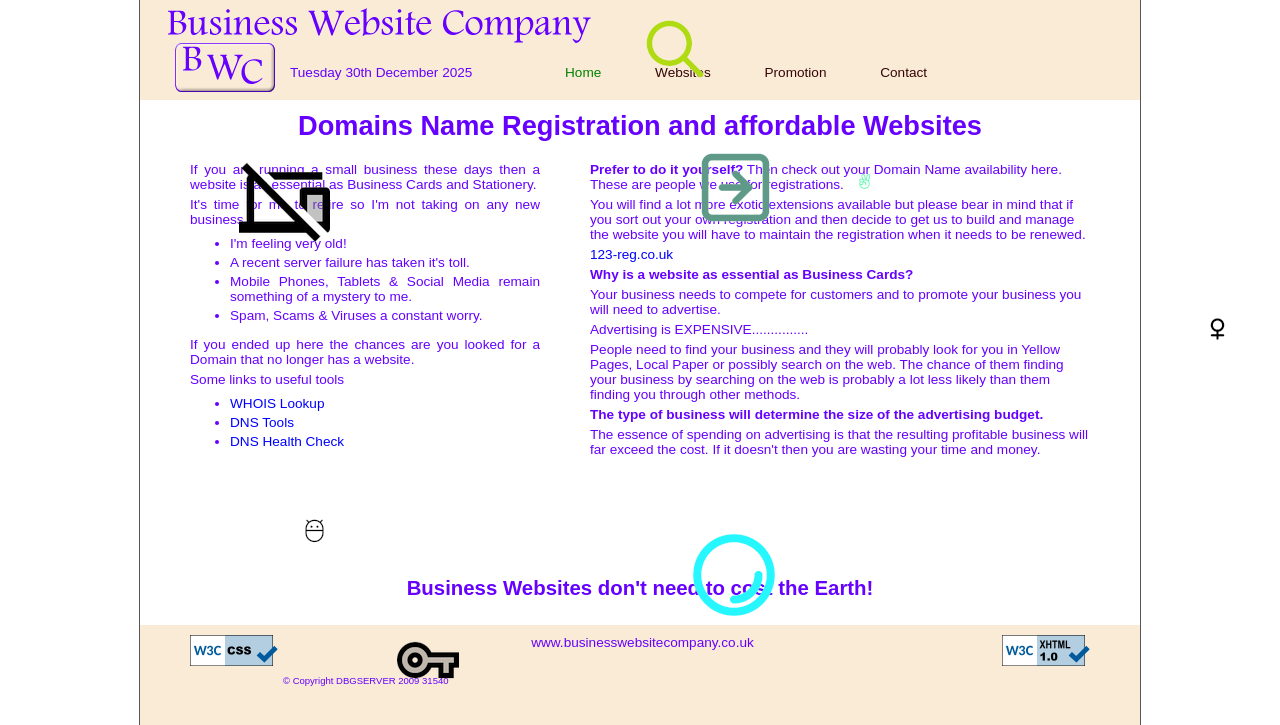  Describe the element at coordinates (284, 202) in the screenshot. I see `device linking is disabled or unavailable` at that location.